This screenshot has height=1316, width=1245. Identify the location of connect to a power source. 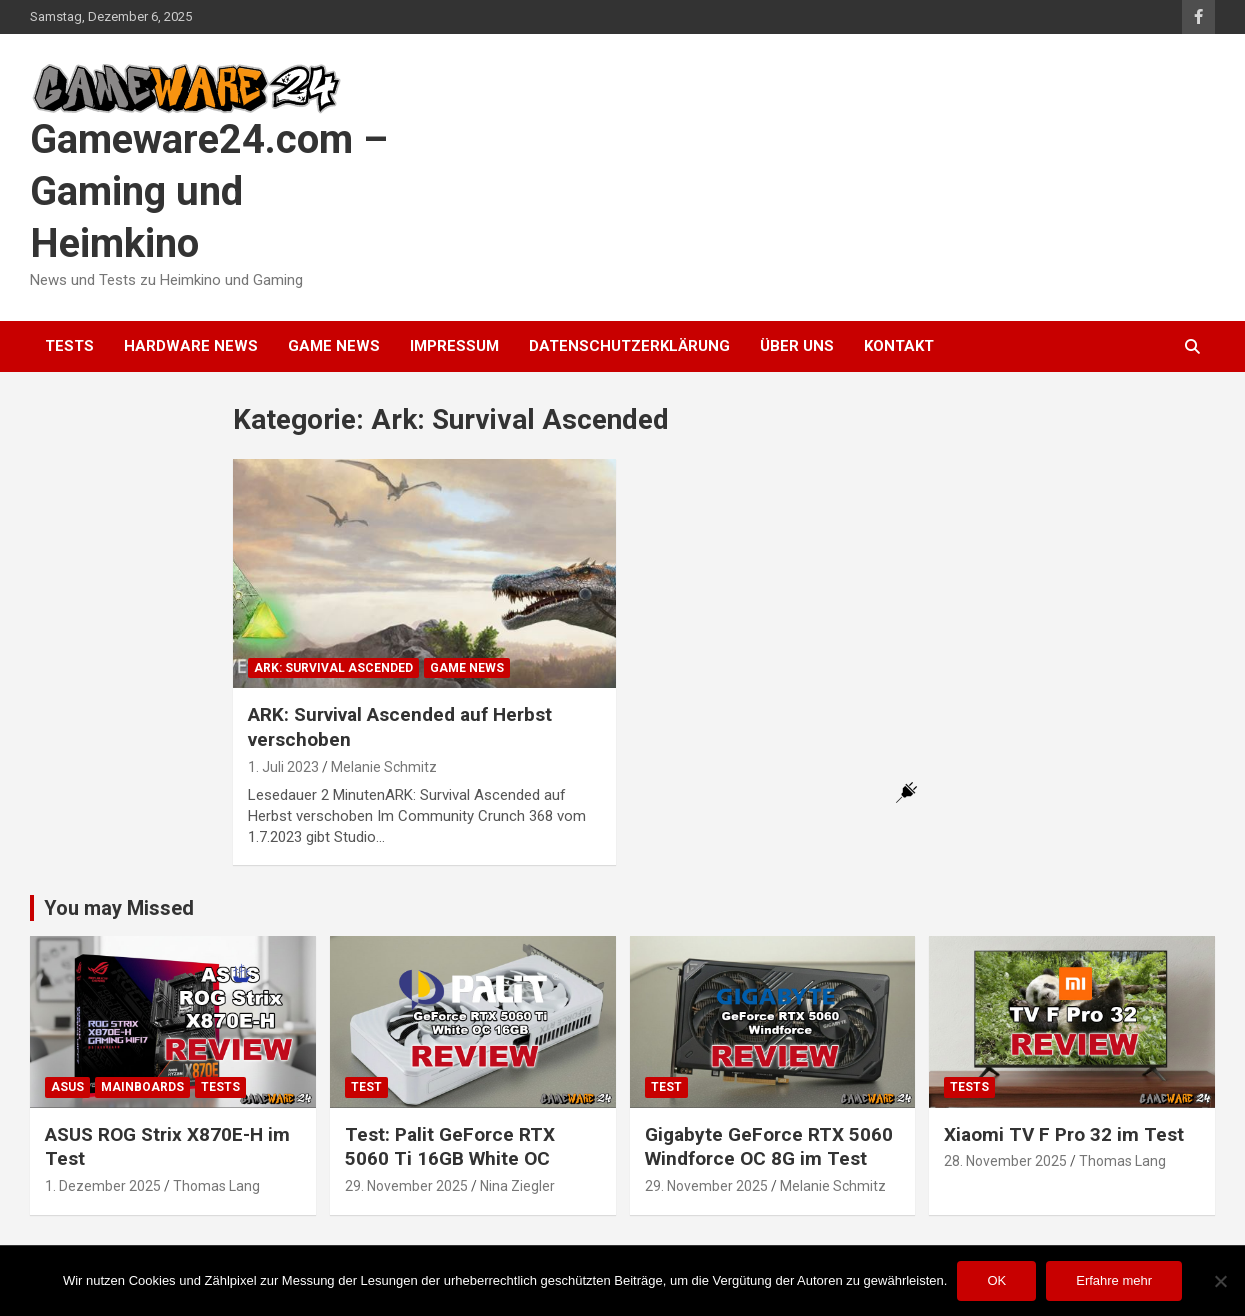
(906, 792).